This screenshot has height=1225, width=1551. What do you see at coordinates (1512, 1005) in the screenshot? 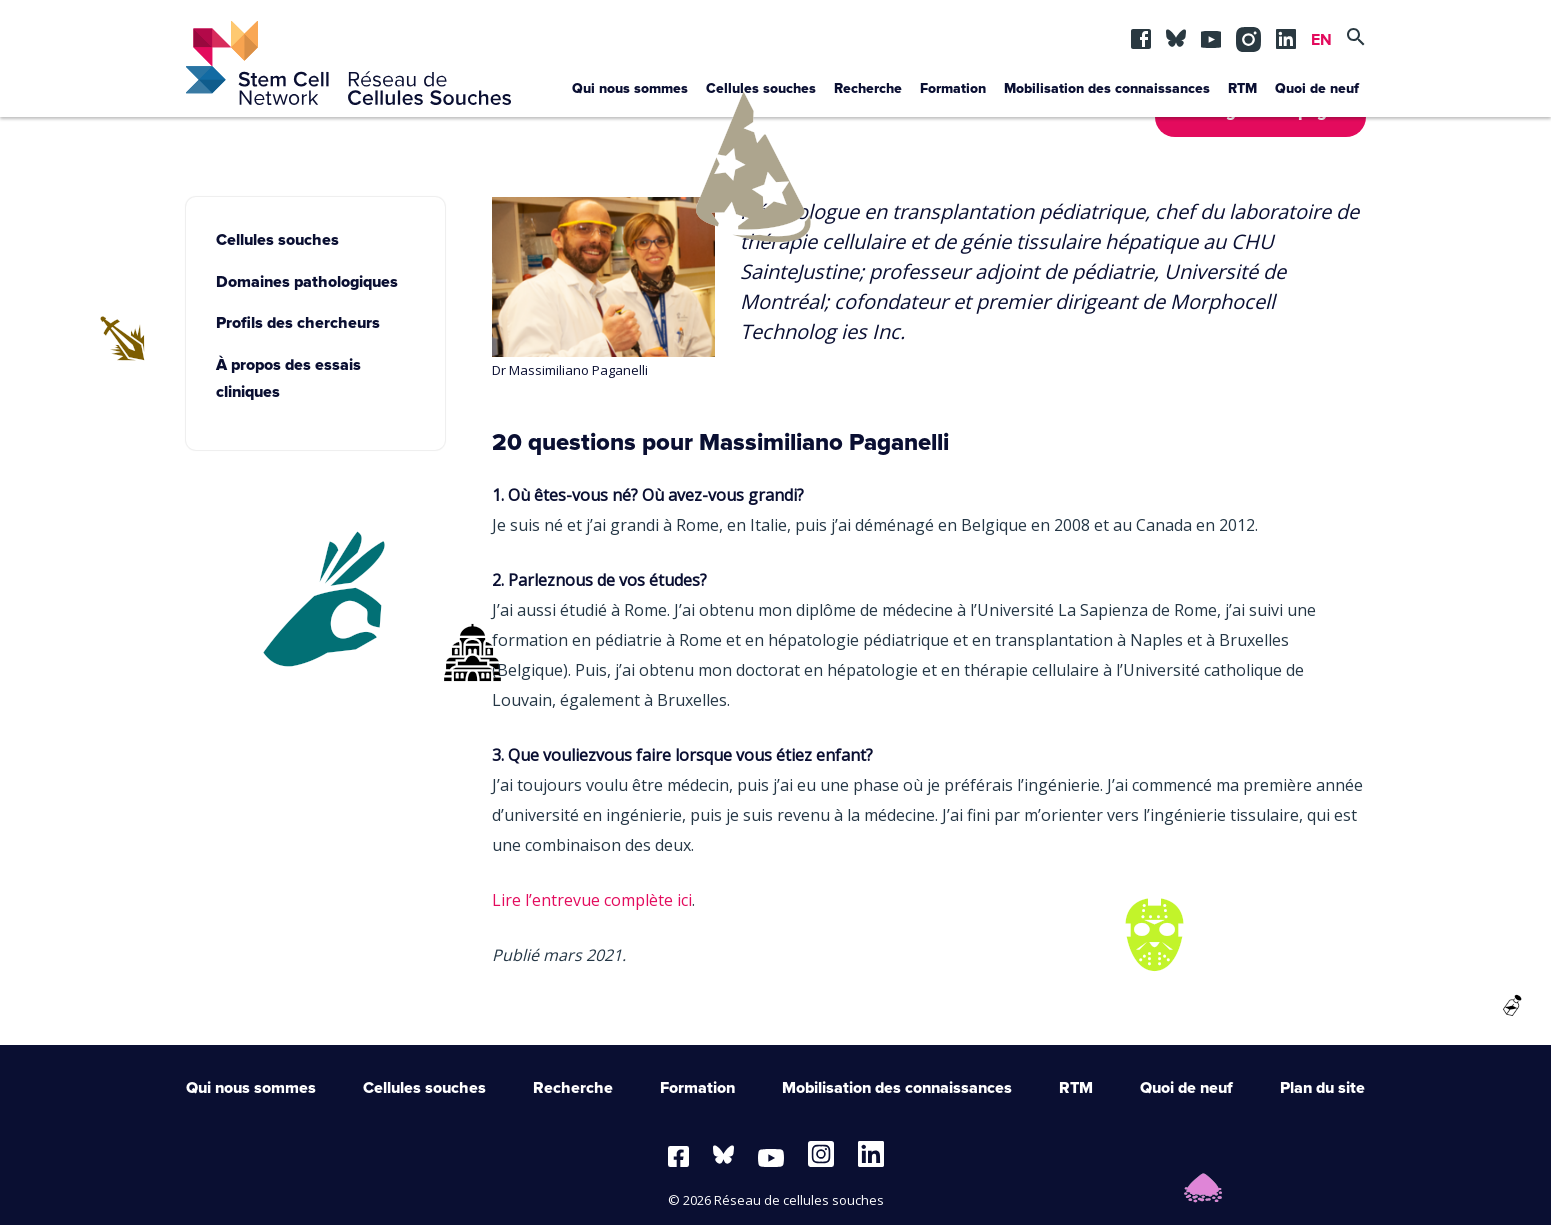
I see `potion or consumable item in inventory` at bounding box center [1512, 1005].